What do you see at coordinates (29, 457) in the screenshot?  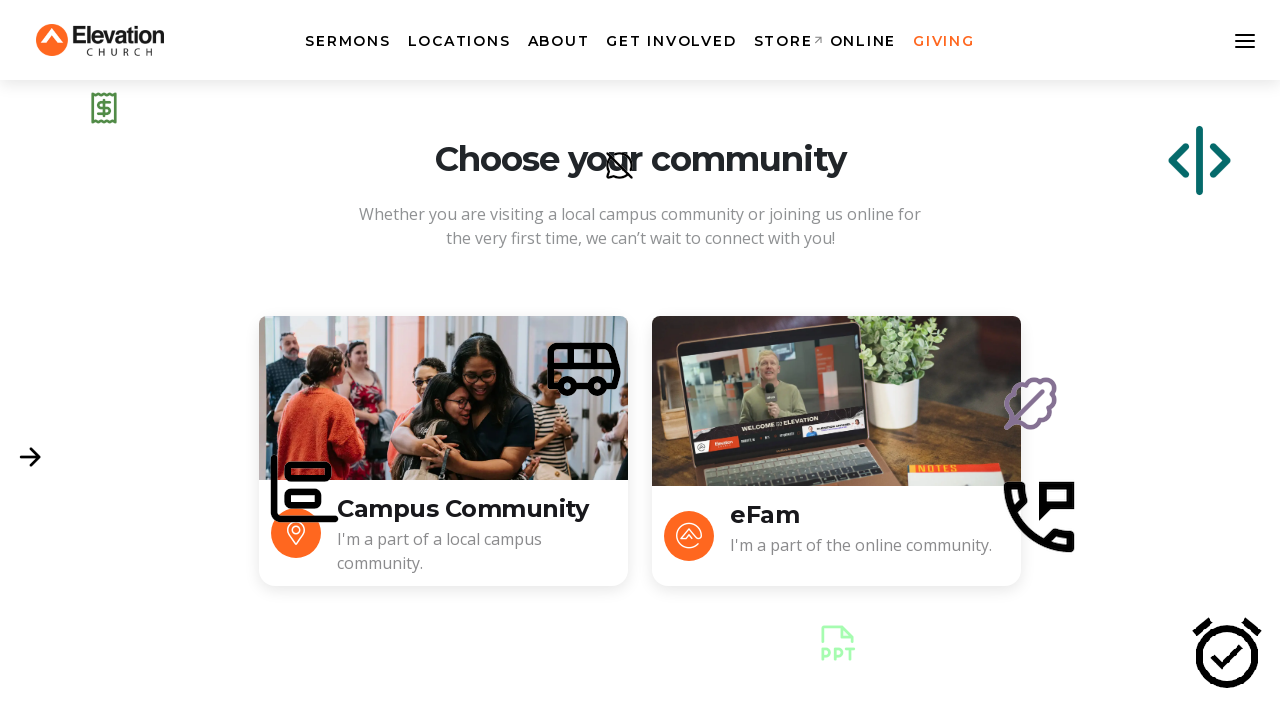 I see `navigate to the next item or page` at bounding box center [29, 457].